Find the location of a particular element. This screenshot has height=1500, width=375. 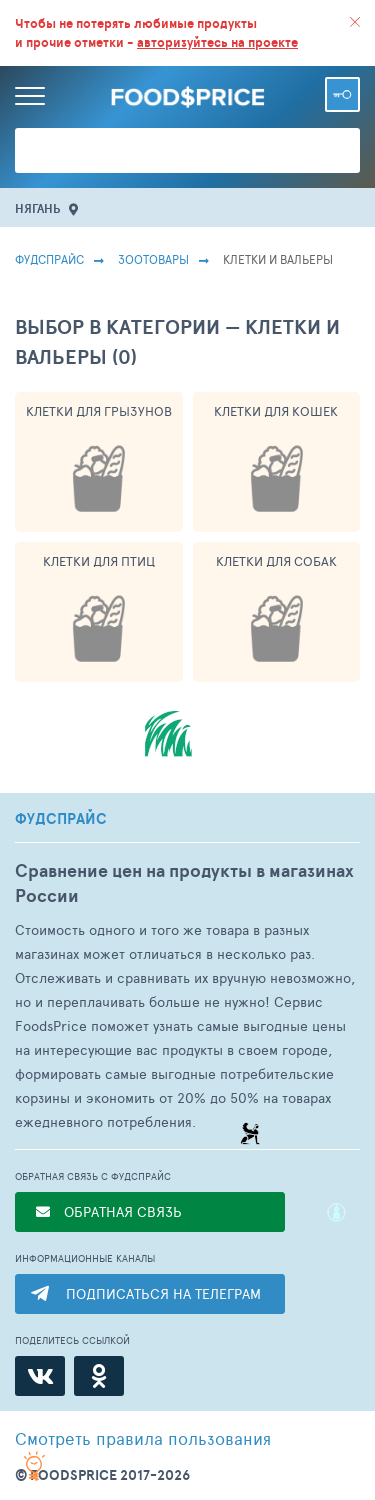

access Greek mythology content or trivia is located at coordinates (250, 1133).